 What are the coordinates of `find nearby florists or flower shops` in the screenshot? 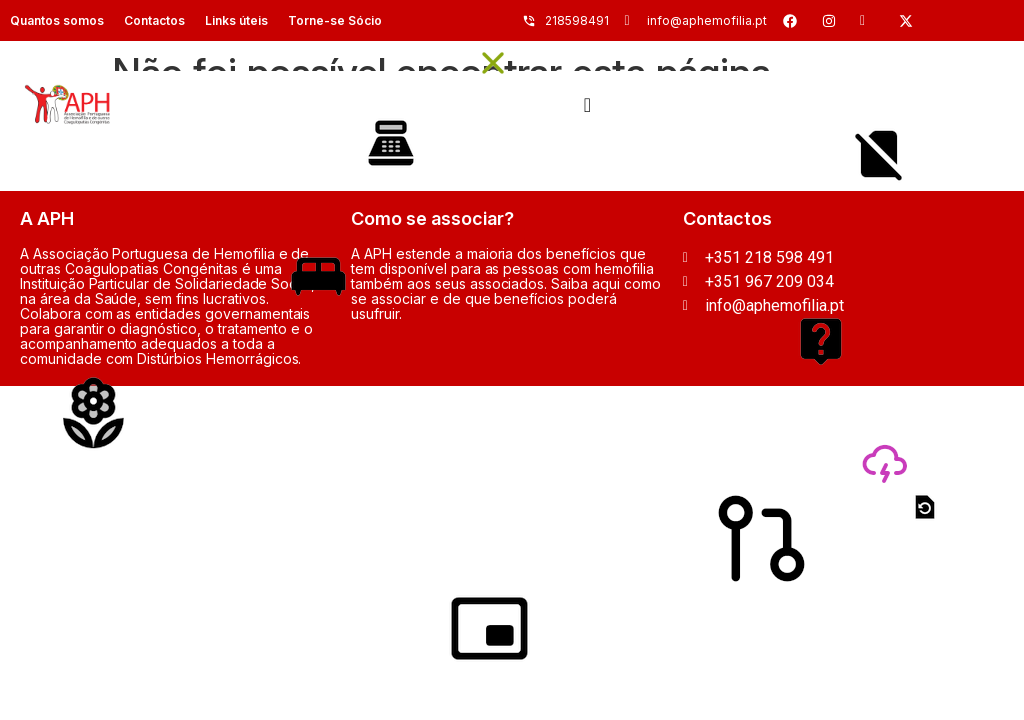 It's located at (93, 414).